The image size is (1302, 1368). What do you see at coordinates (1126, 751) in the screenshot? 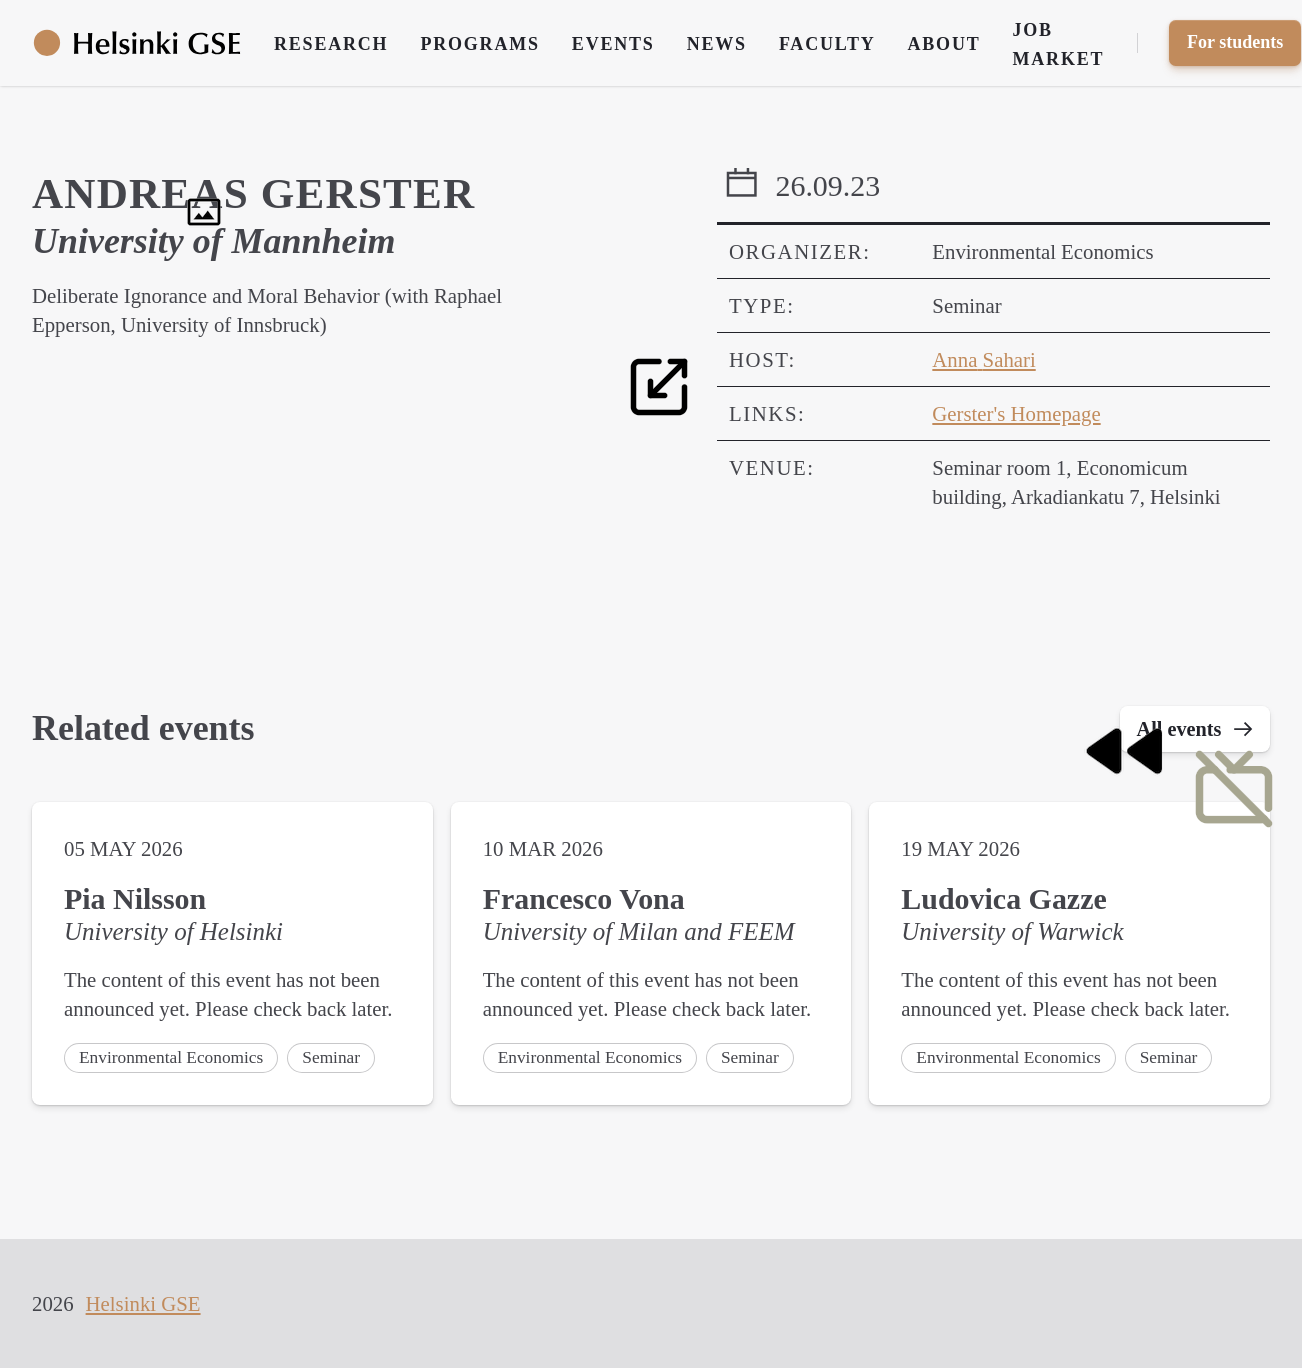
I see `rewind media content quickly` at bounding box center [1126, 751].